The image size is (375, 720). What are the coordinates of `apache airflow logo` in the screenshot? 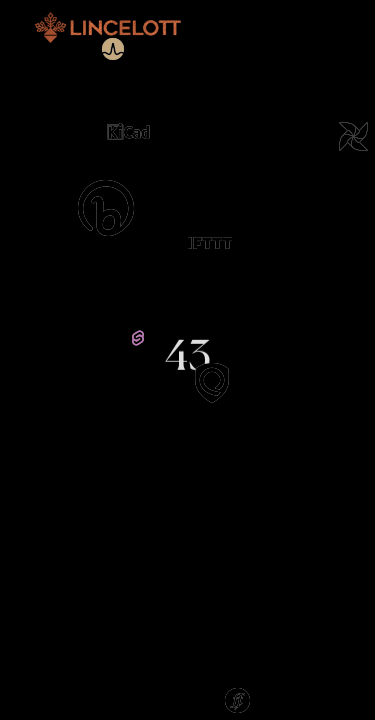 It's located at (353, 136).